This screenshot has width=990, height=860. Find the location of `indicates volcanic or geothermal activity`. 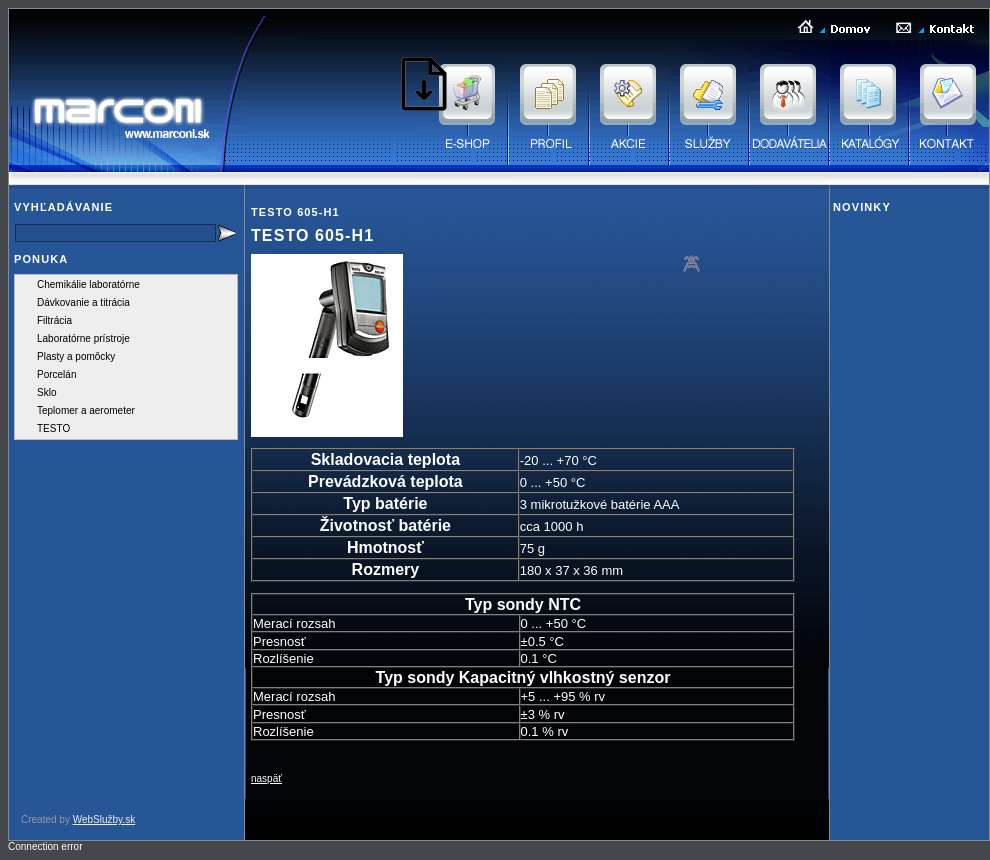

indicates volcanic or geothermal activity is located at coordinates (691, 263).